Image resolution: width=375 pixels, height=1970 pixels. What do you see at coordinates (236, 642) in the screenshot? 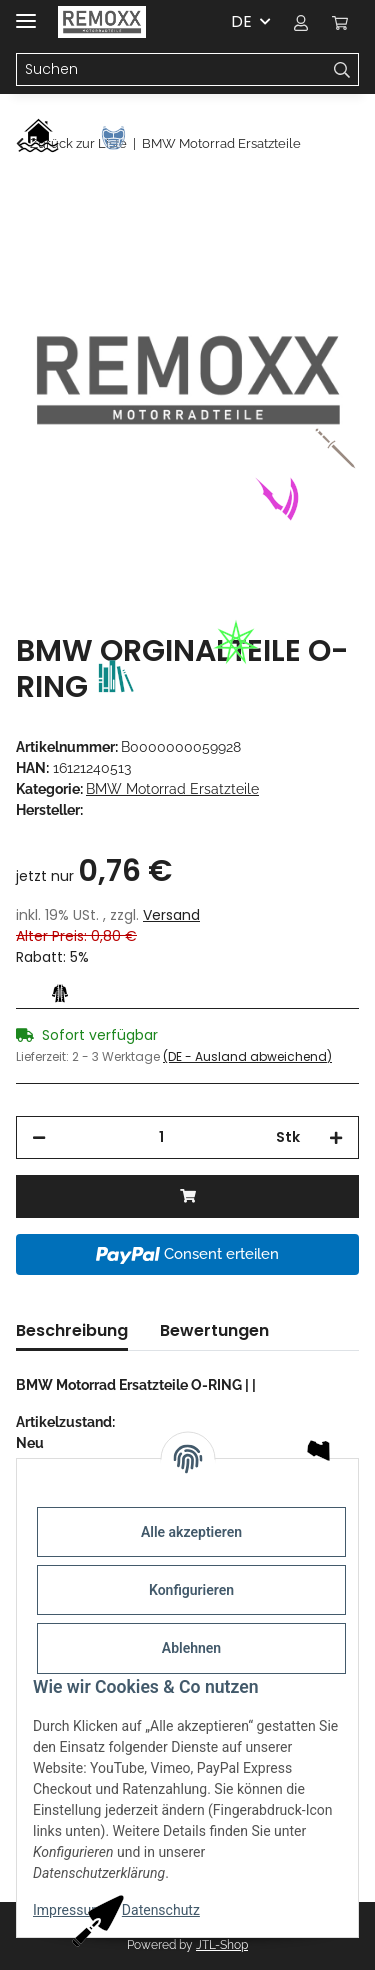
I see `a seven-pointed star symbol for mystical or magical elements` at bounding box center [236, 642].